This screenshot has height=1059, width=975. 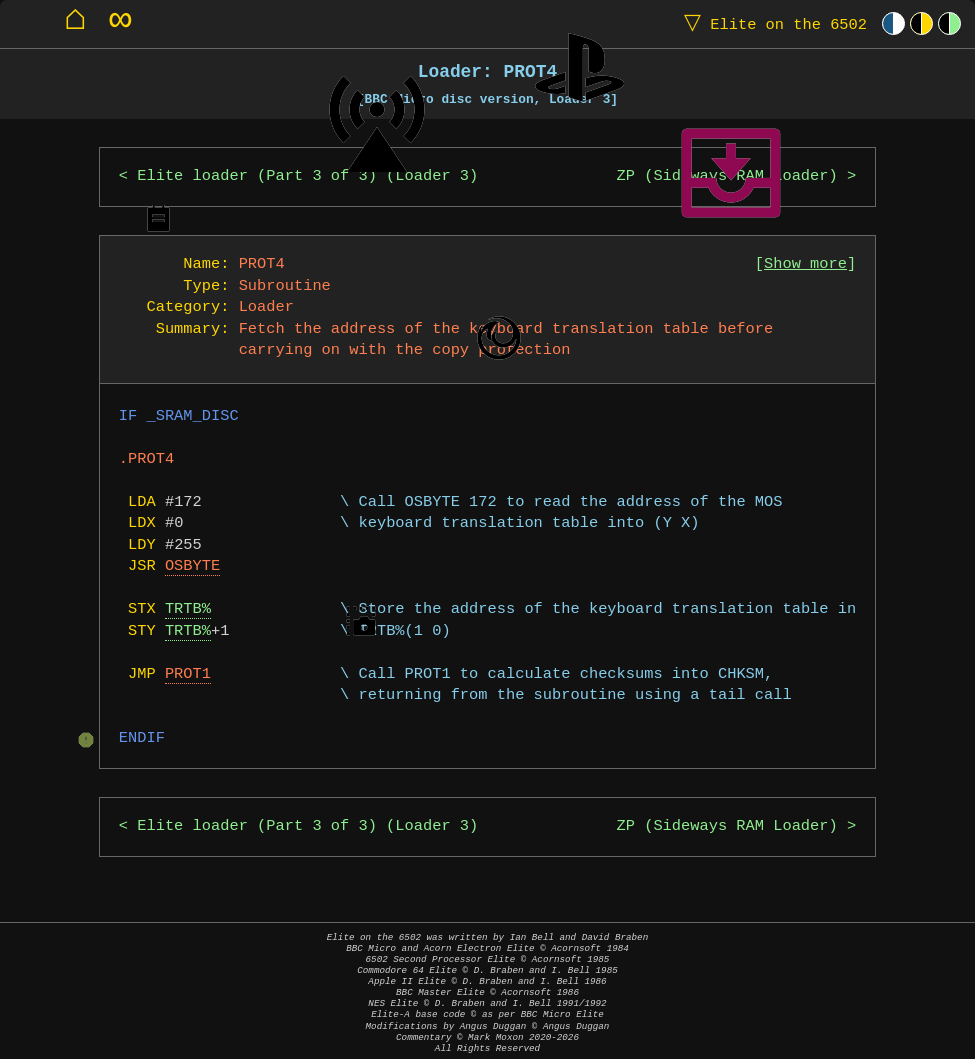 I want to click on access wireless network or broadcasting settings, so click(x=377, y=122).